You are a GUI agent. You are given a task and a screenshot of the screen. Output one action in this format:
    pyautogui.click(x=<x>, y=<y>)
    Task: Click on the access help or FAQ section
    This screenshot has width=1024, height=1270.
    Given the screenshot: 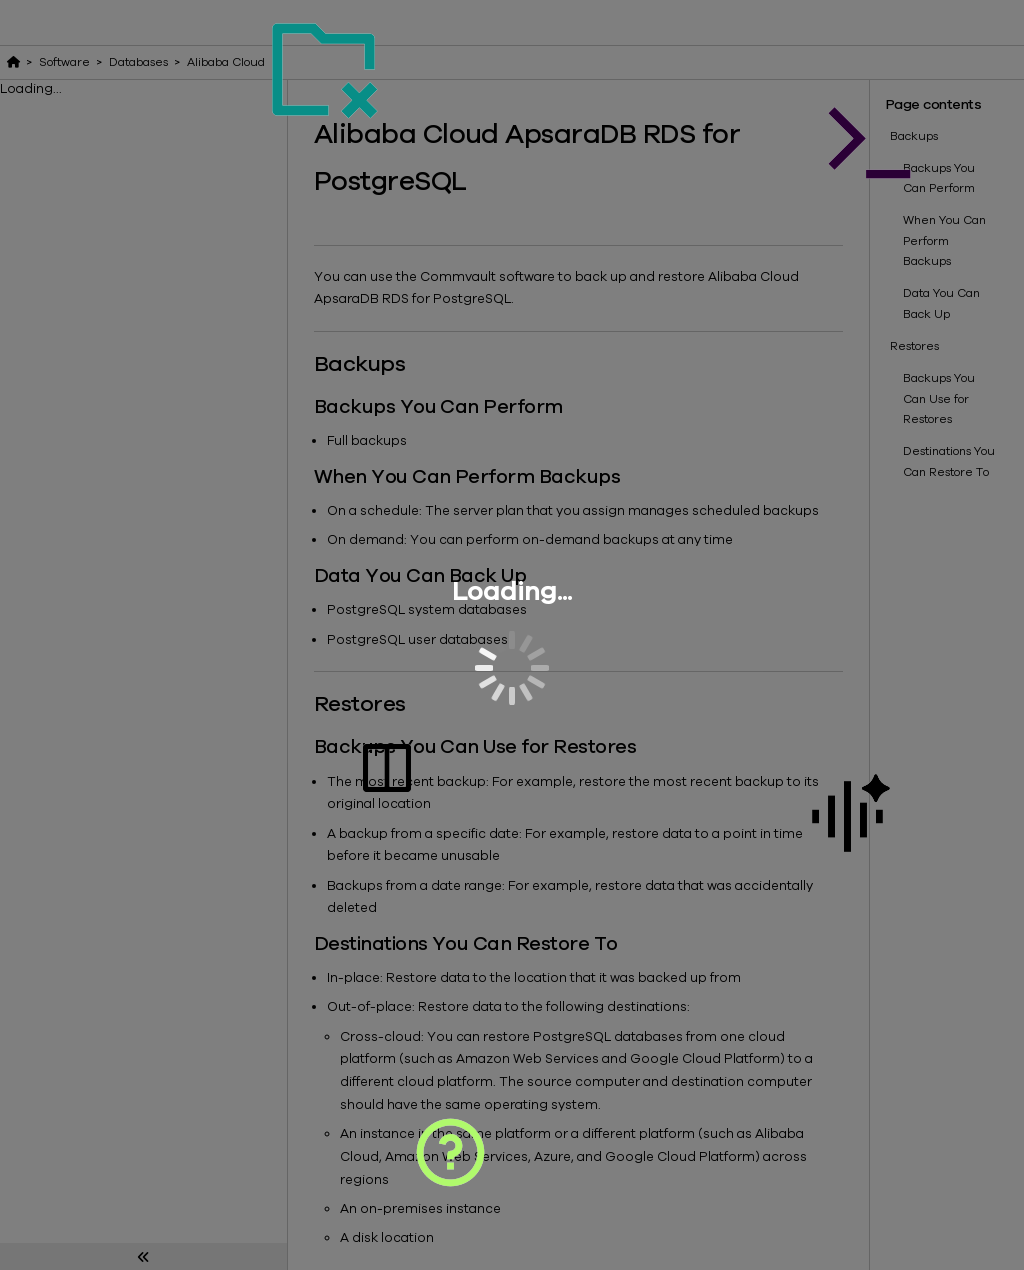 What is the action you would take?
    pyautogui.click(x=450, y=1152)
    